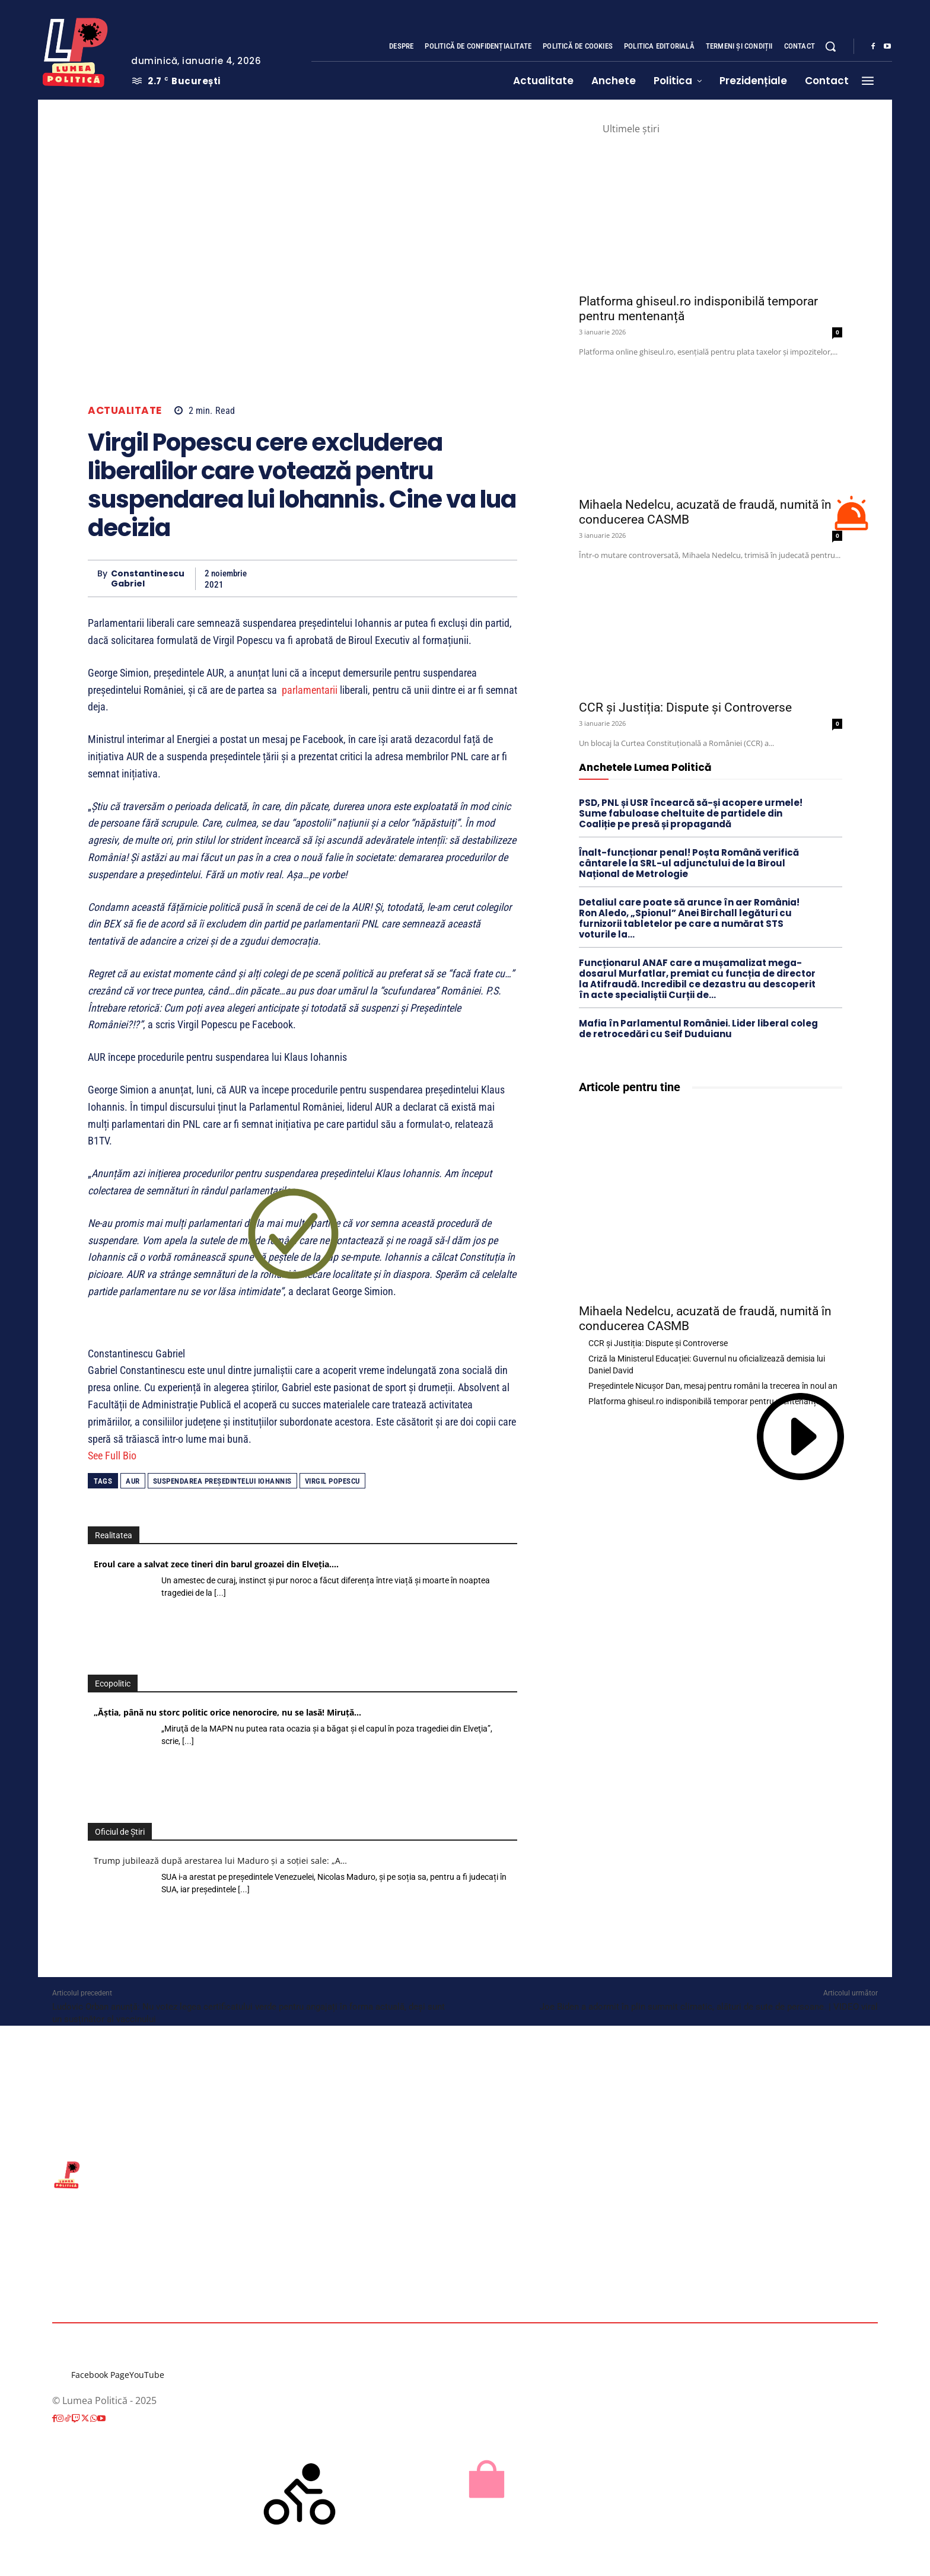 The image size is (930, 2576). Describe the element at coordinates (300, 2497) in the screenshot. I see `access bike rental or cycling options` at that location.